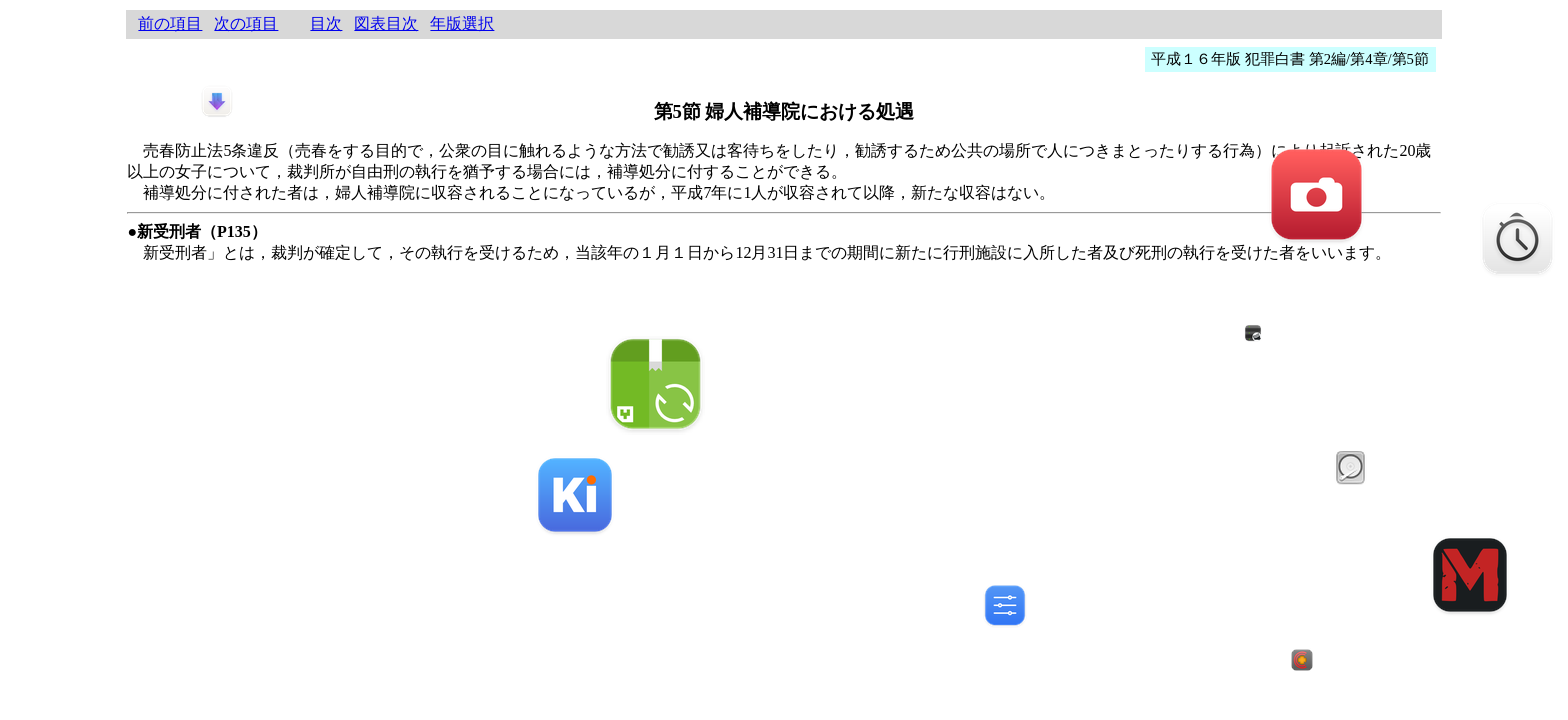  What do you see at coordinates (1316, 194) in the screenshot?
I see `take a screenshot` at bounding box center [1316, 194].